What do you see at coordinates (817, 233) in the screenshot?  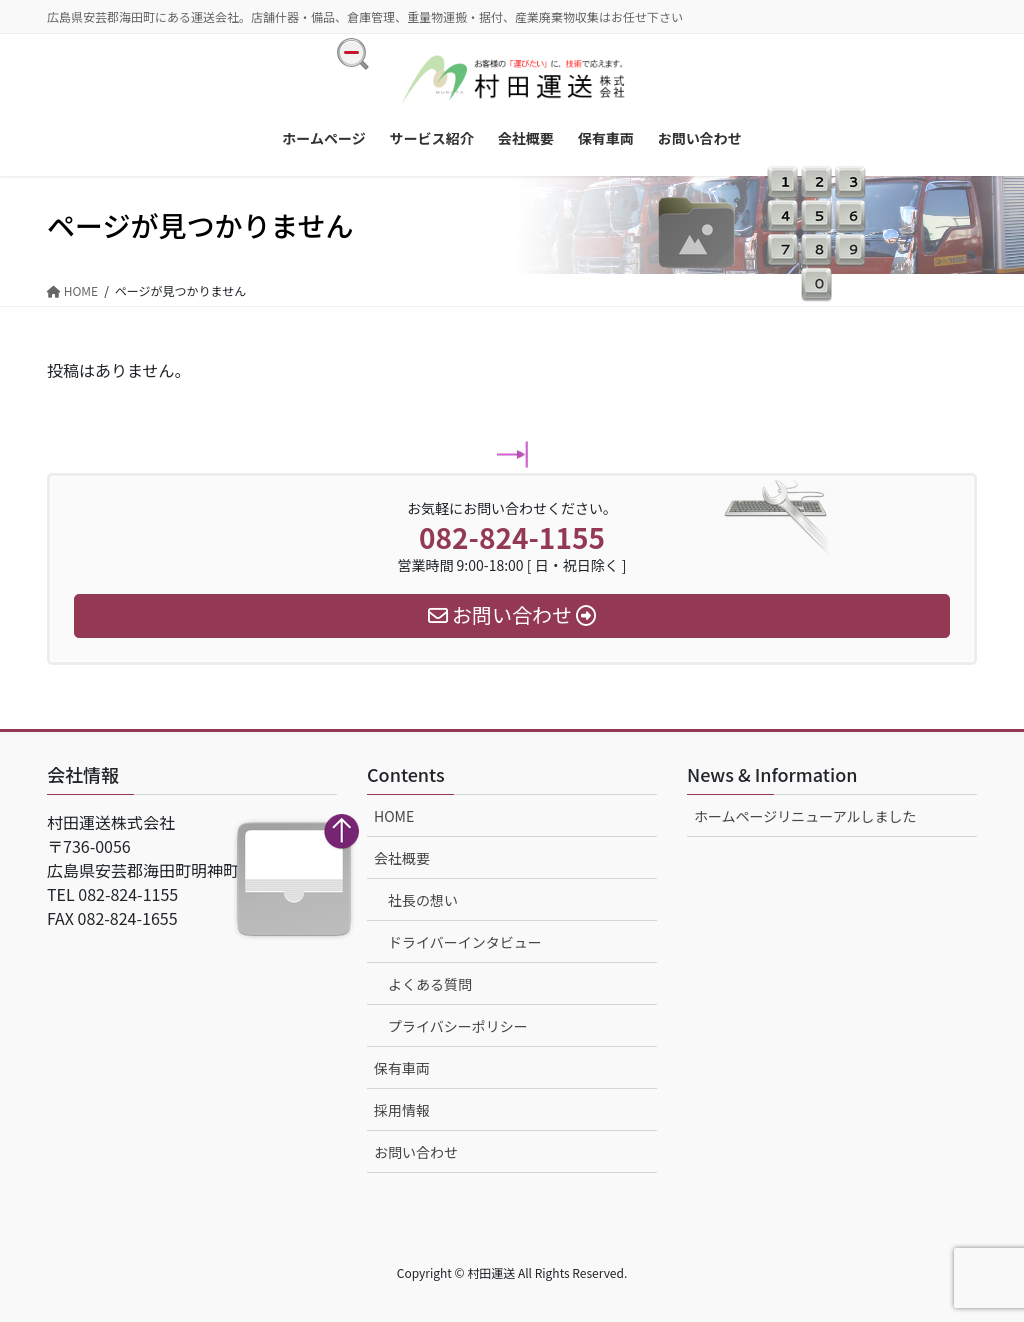 I see `open phone dialpad for entering numbers` at bounding box center [817, 233].